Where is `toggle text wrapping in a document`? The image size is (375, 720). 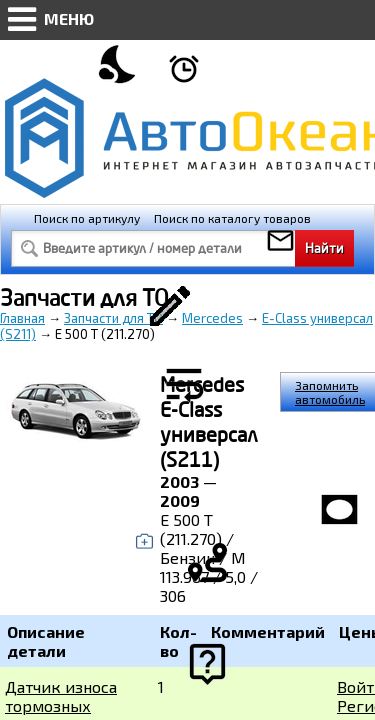 toggle text wrapping in a document is located at coordinates (184, 384).